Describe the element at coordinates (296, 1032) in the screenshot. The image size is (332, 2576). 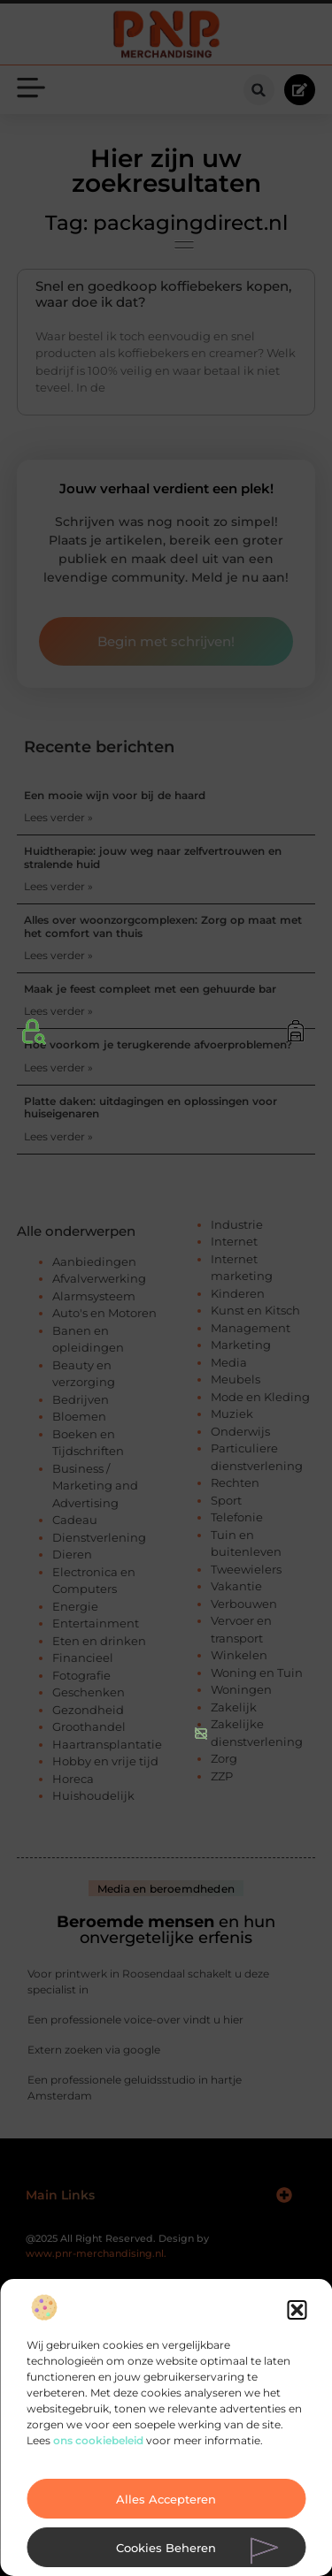
I see `access your saved items or inventory` at that location.